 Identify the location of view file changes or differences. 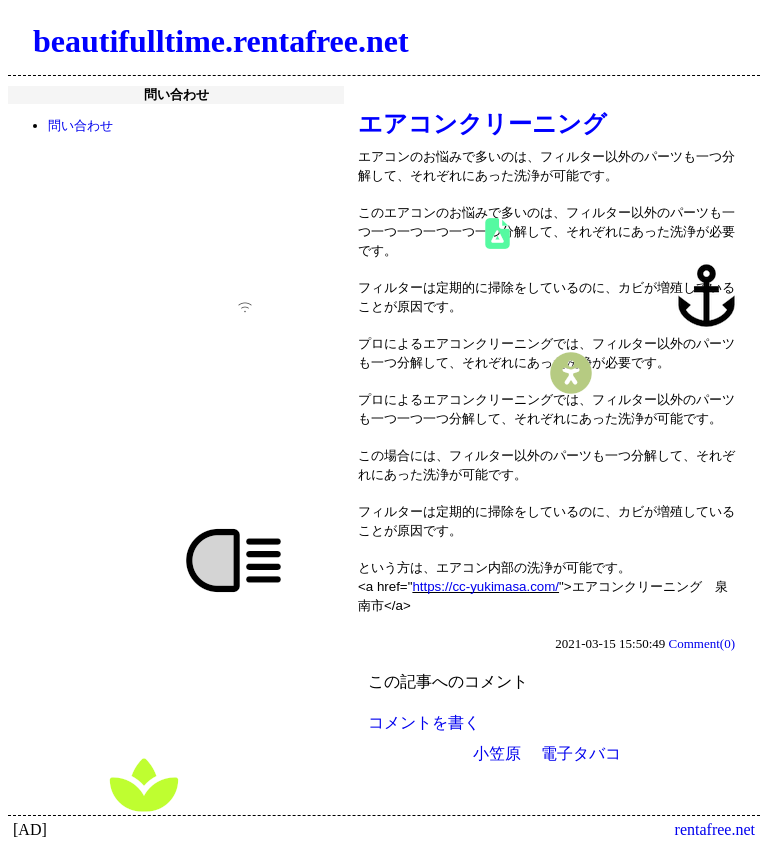
(497, 233).